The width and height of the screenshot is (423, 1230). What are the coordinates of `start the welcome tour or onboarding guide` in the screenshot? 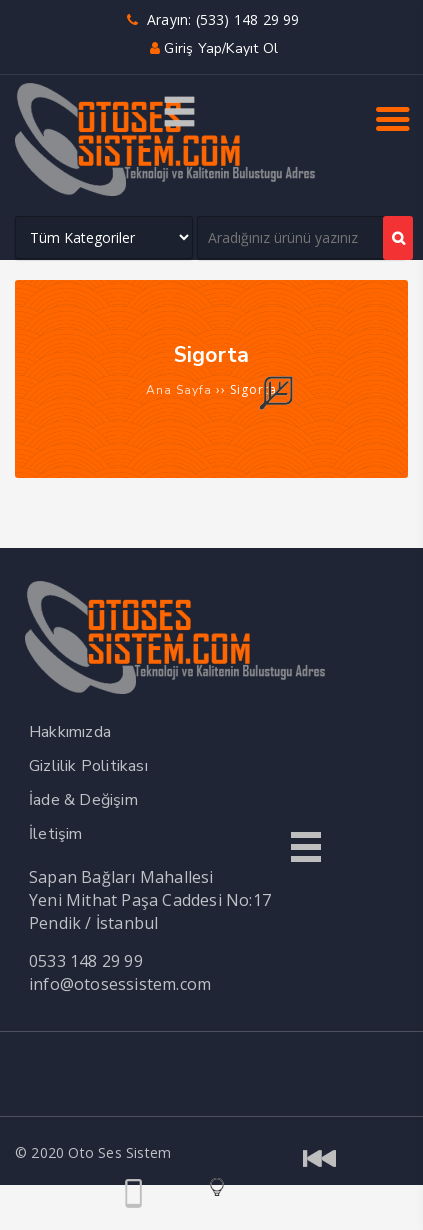 It's located at (217, 1187).